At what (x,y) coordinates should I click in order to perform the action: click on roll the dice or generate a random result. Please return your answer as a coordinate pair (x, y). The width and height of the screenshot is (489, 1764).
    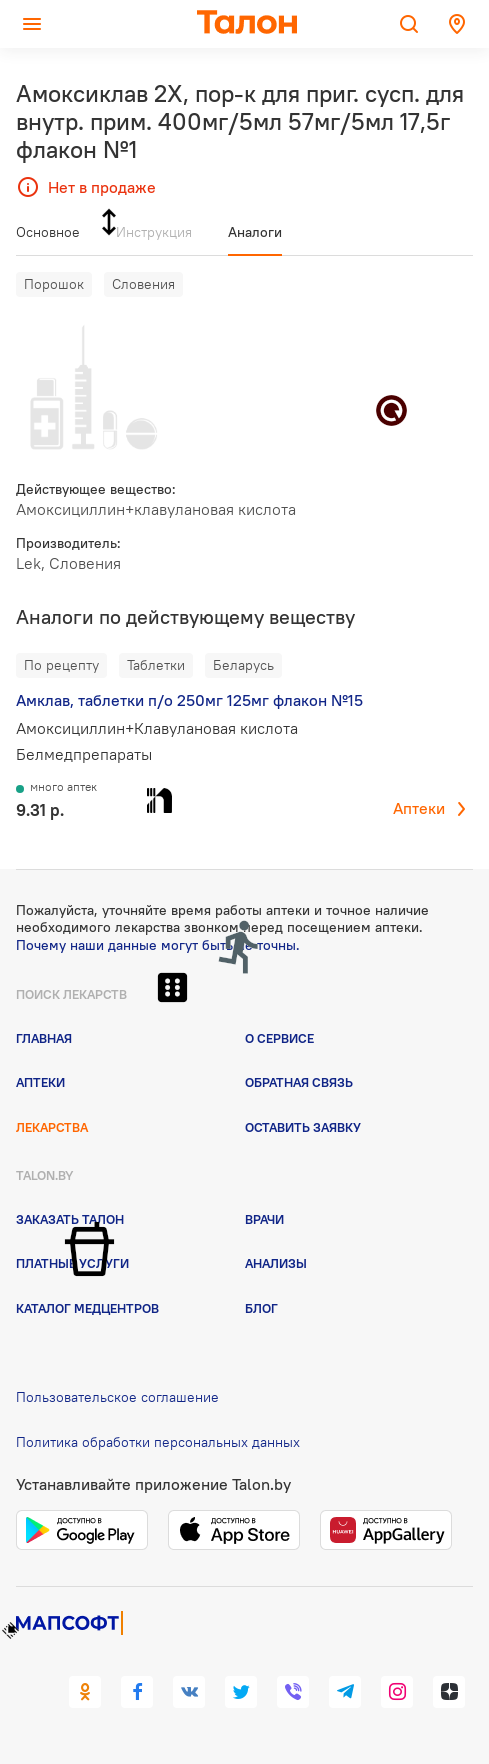
    Looking at the image, I should click on (172, 987).